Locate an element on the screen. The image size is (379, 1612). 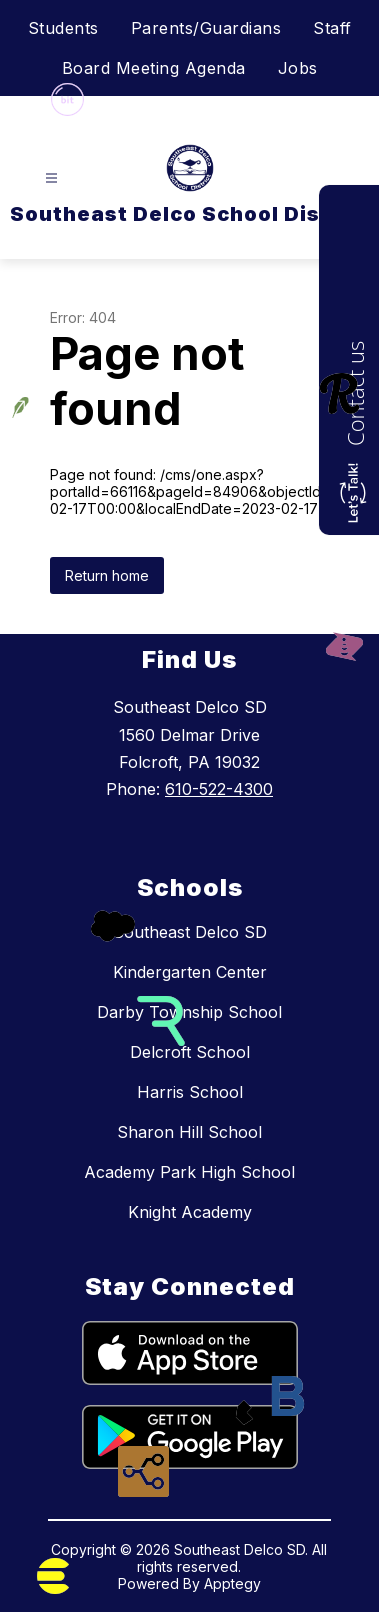
open Salesforce CRM app is located at coordinates (113, 926).